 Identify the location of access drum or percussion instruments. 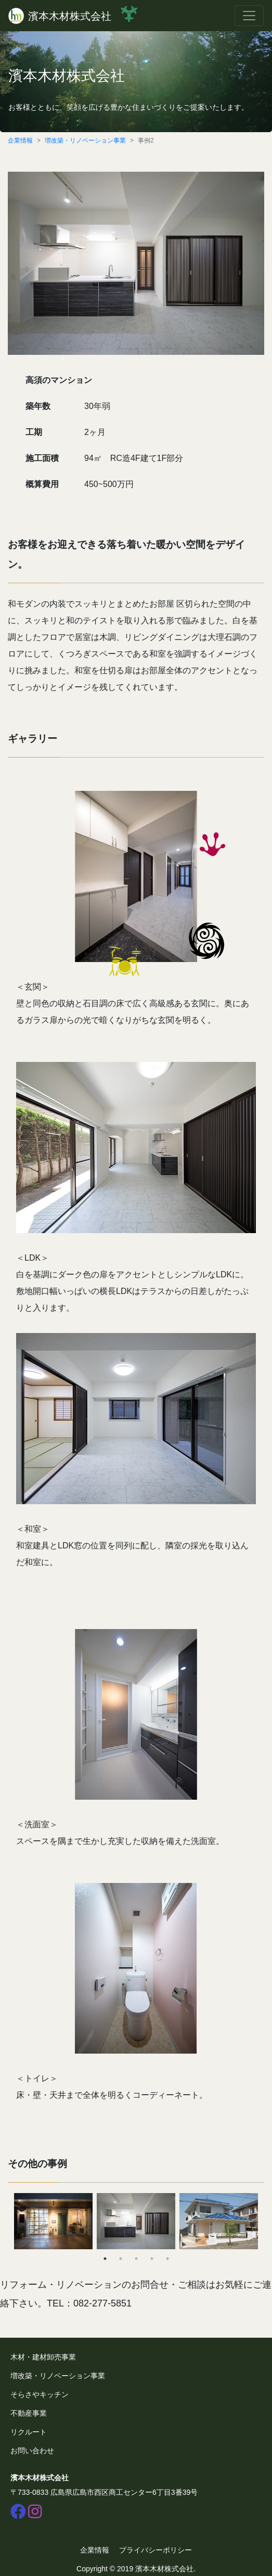
(125, 960).